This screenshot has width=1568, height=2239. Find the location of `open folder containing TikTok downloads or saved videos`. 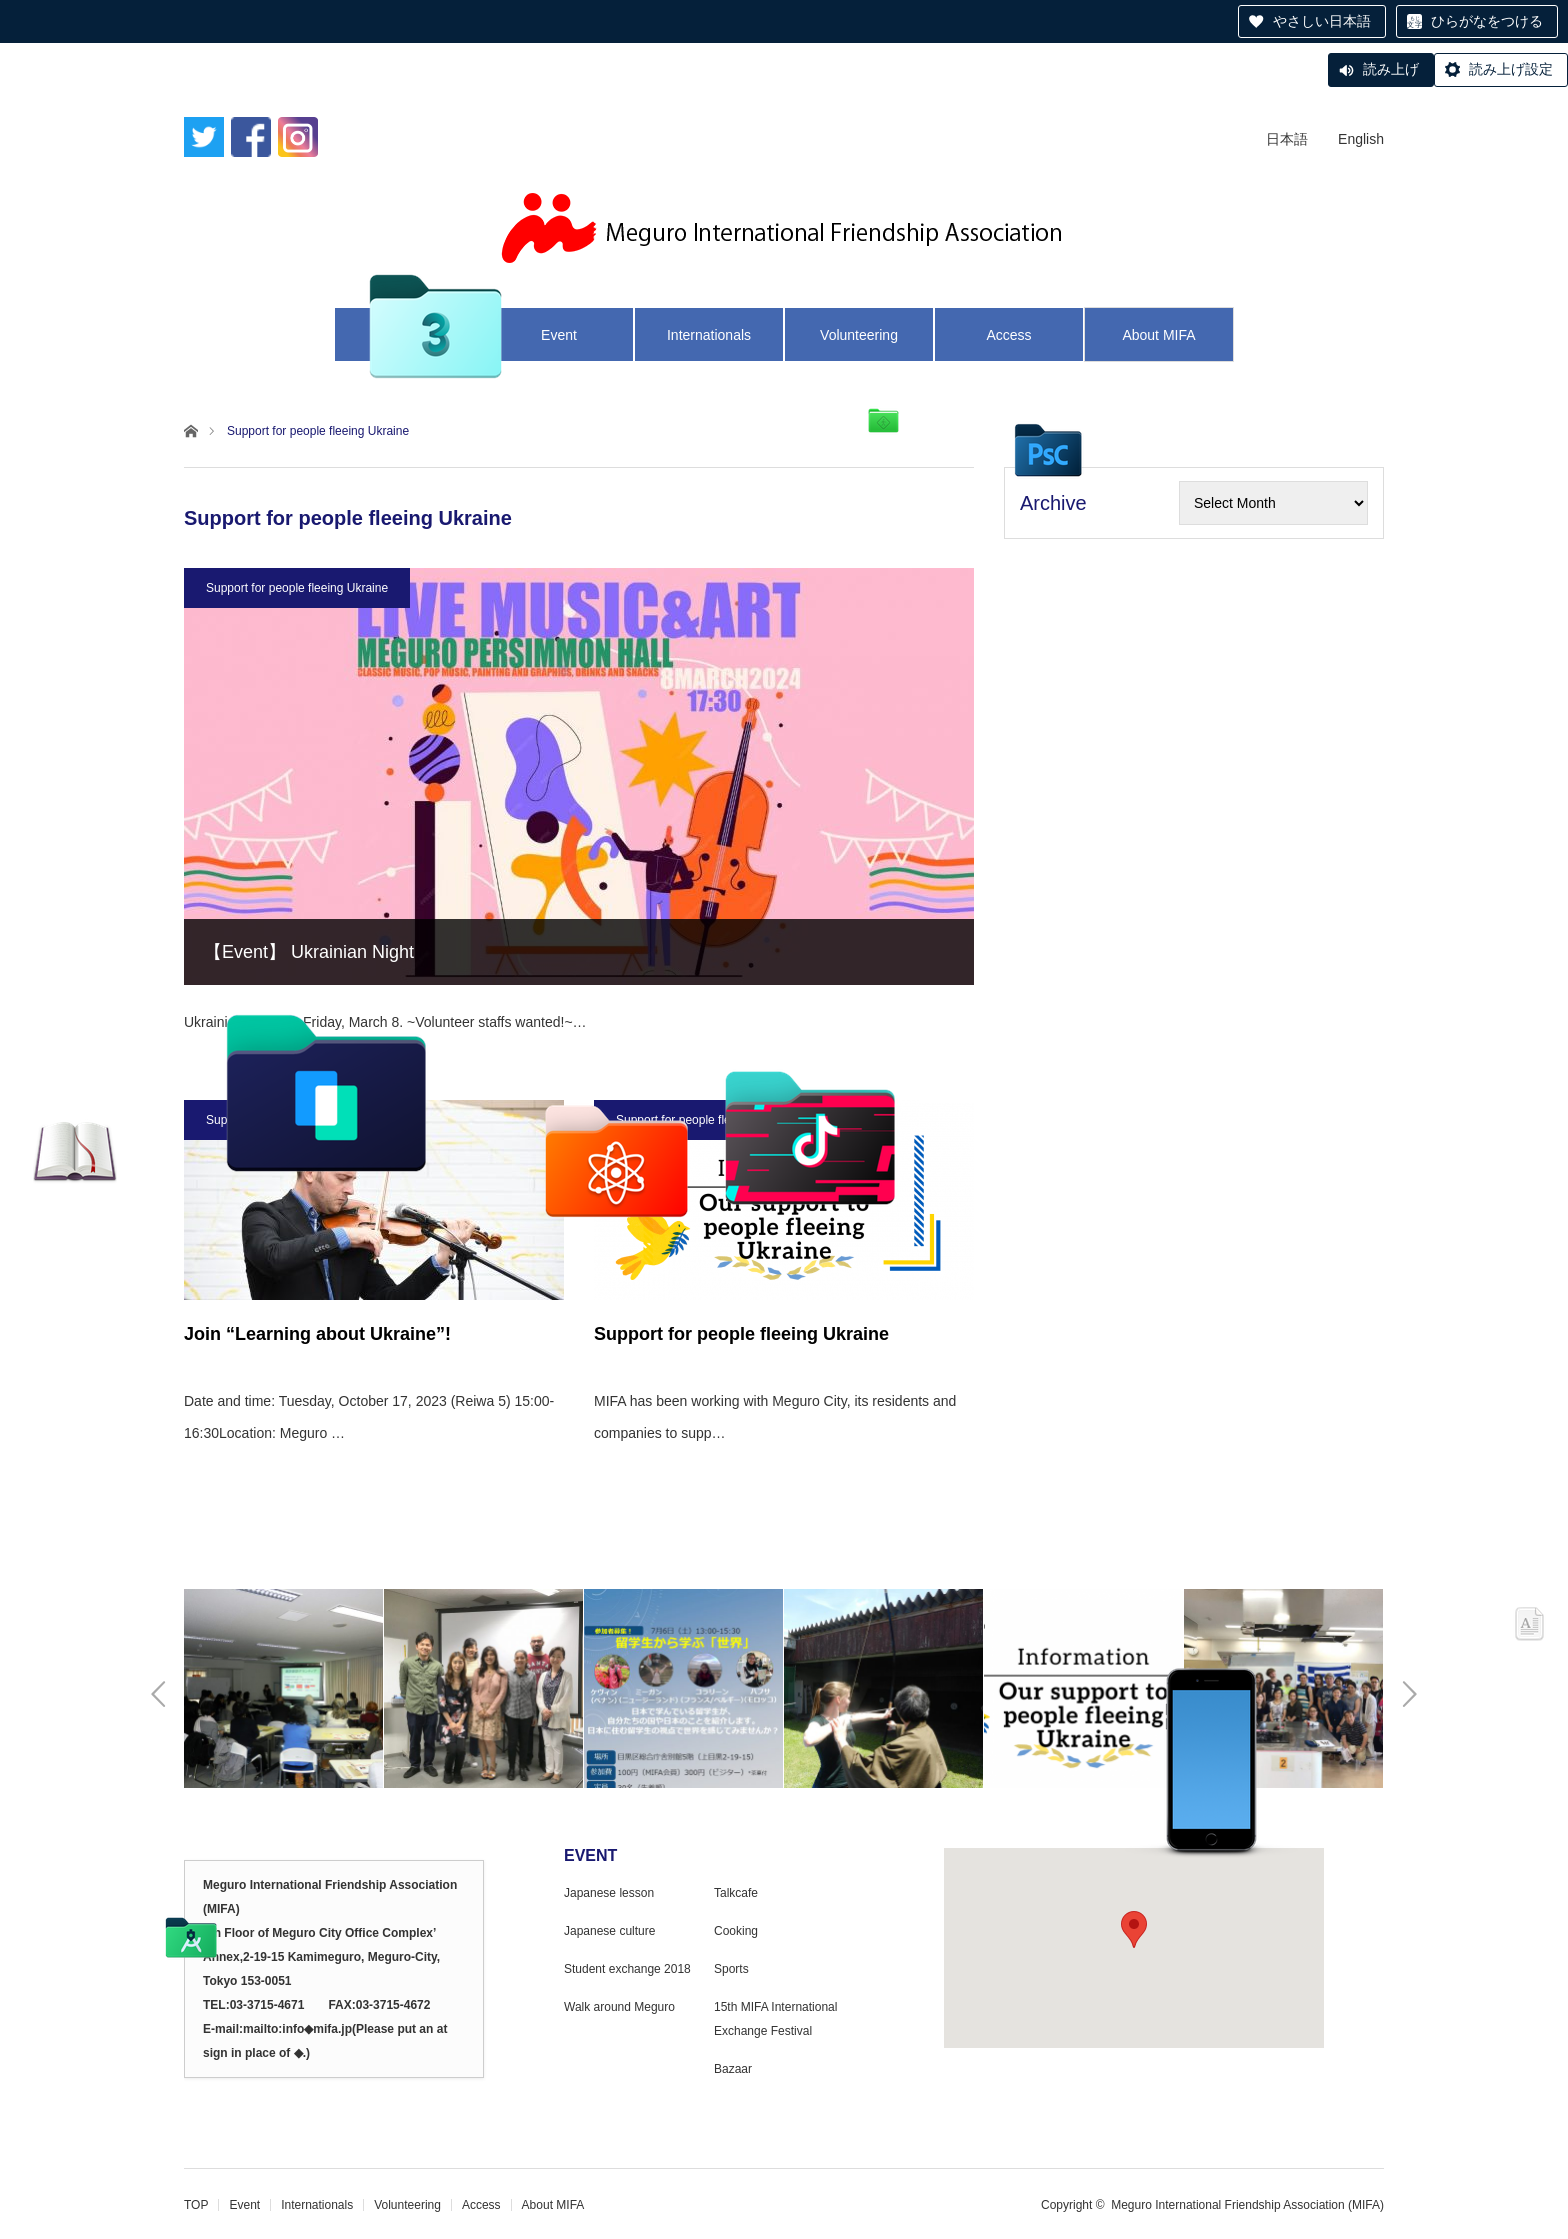

open folder containing TikTok downloads or saved videos is located at coordinates (809, 1142).